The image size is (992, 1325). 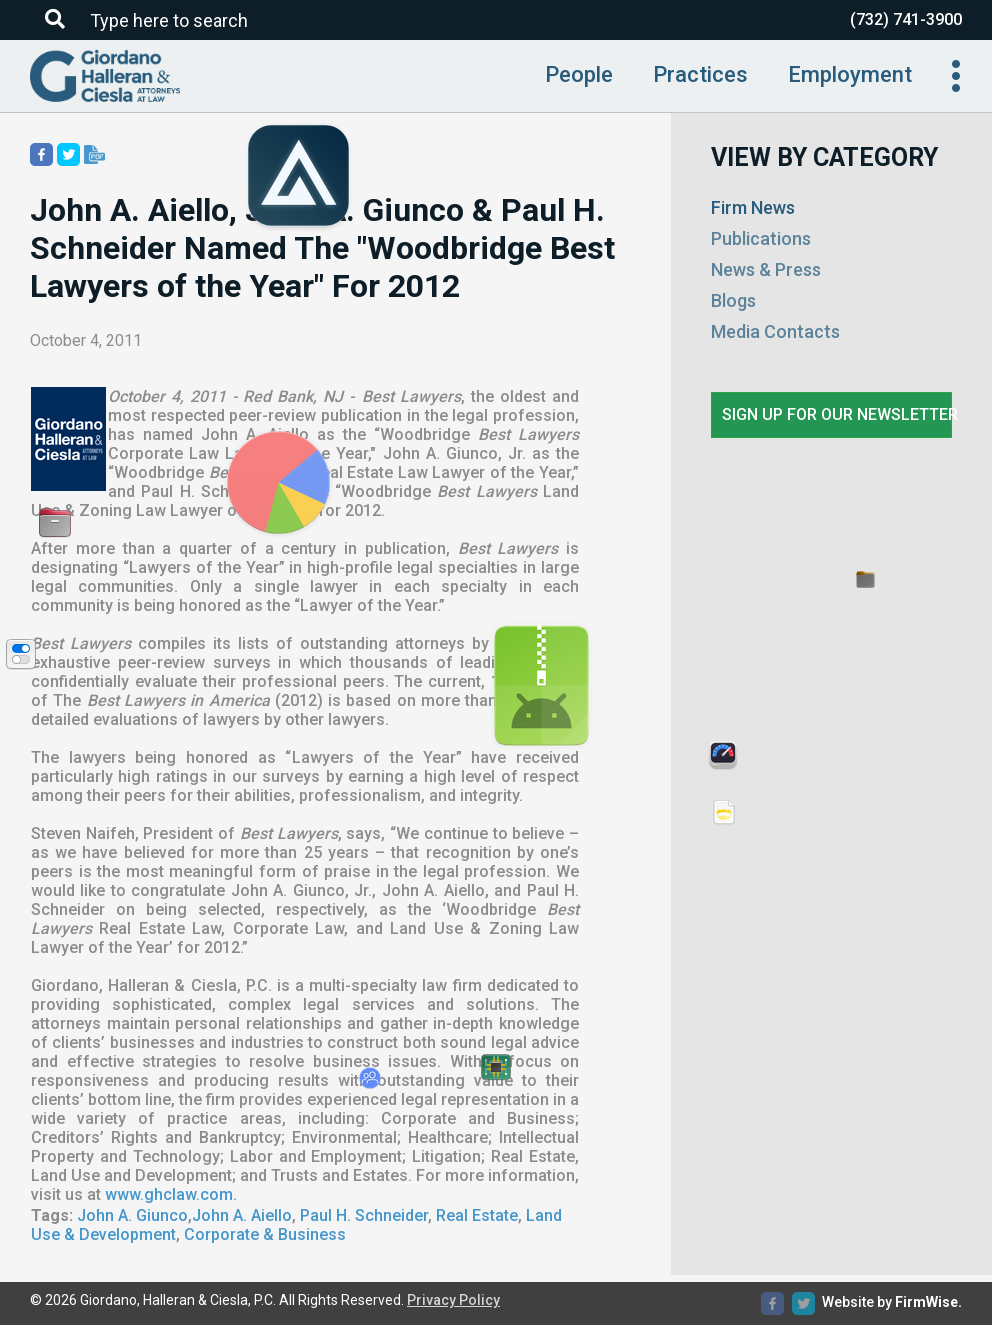 What do you see at coordinates (278, 482) in the screenshot?
I see `open disk usage analyzer` at bounding box center [278, 482].